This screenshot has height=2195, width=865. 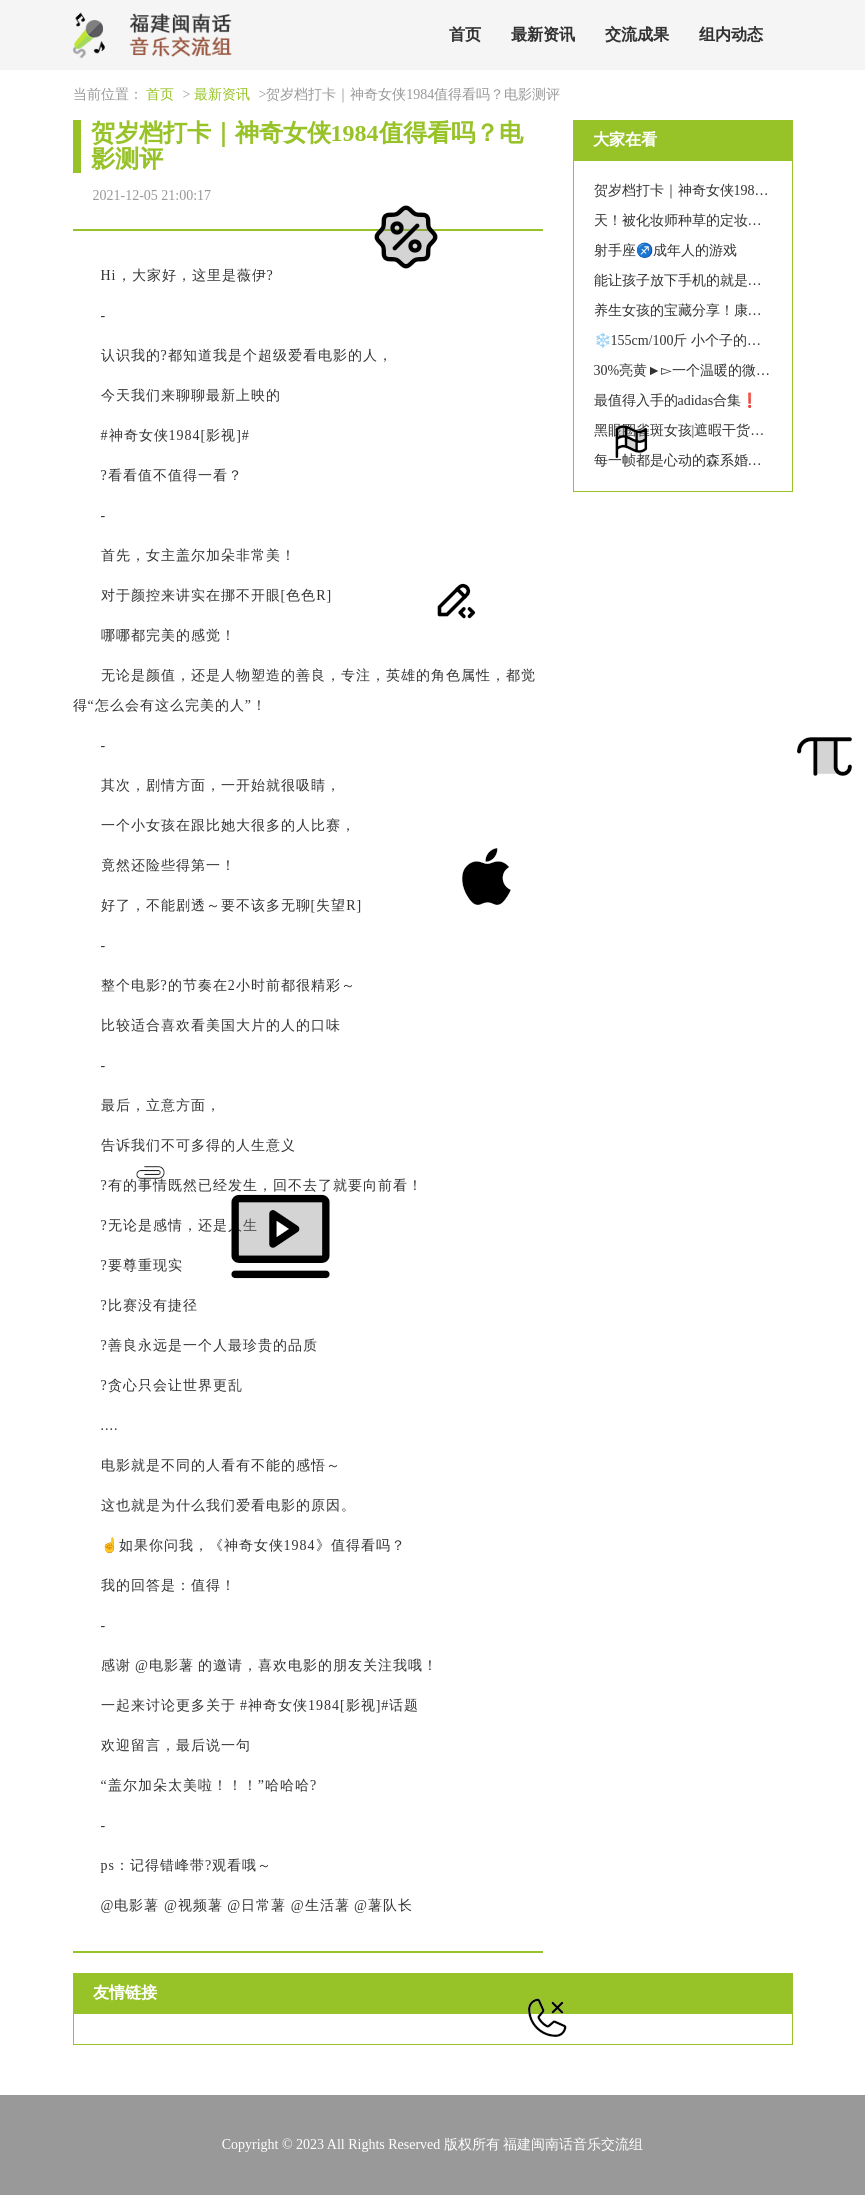 What do you see at coordinates (454, 599) in the screenshot?
I see `edit or write code` at bounding box center [454, 599].